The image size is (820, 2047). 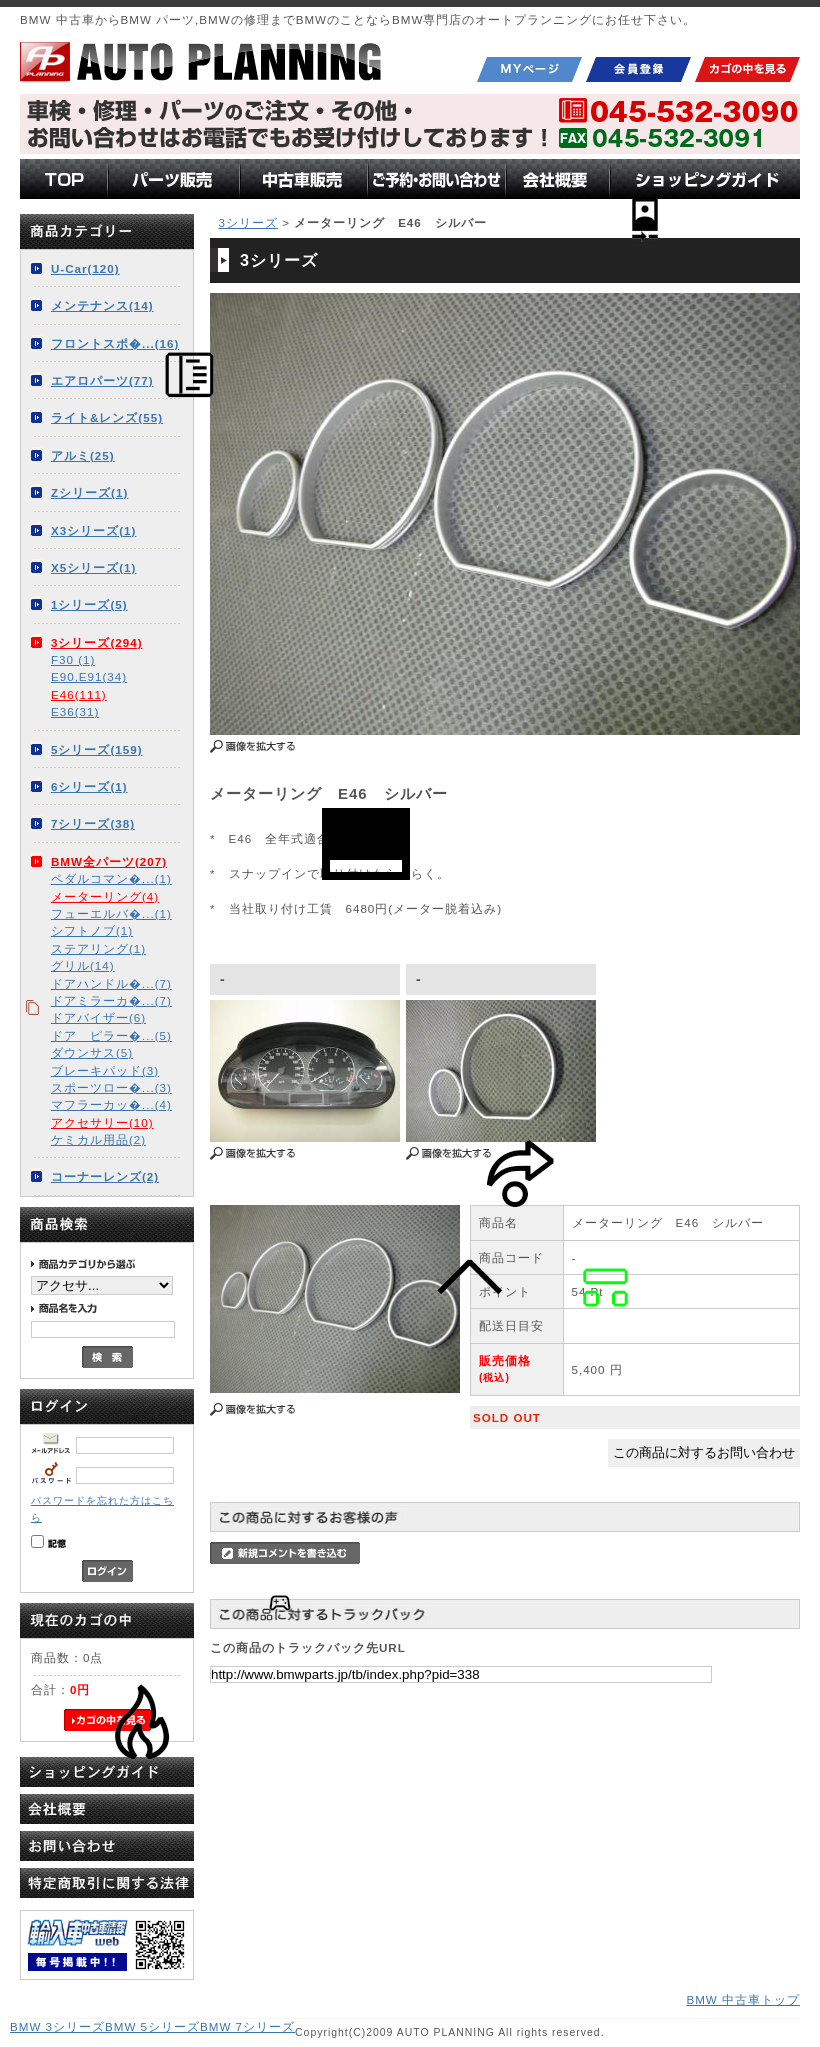 What do you see at coordinates (32, 1007) in the screenshot?
I see `copy to clipboard` at bounding box center [32, 1007].